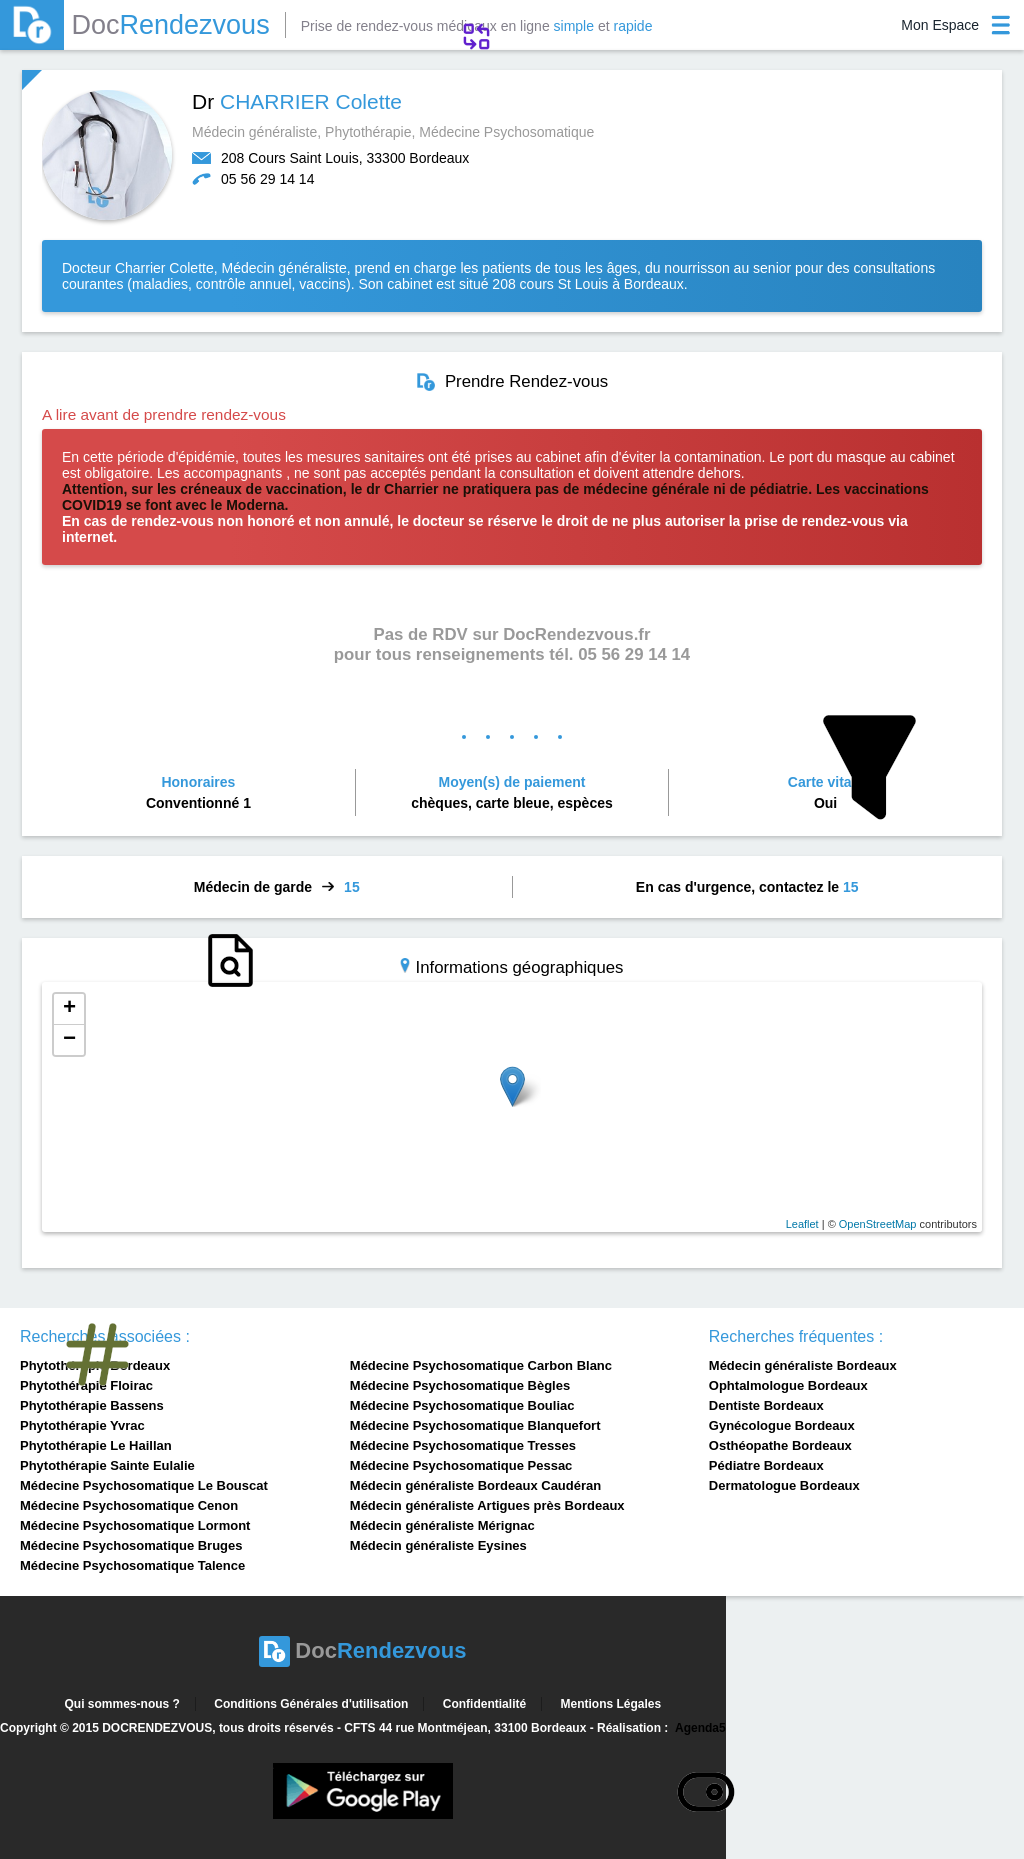 The width and height of the screenshot is (1024, 1859). I want to click on swap or exchange two items, so click(476, 36).